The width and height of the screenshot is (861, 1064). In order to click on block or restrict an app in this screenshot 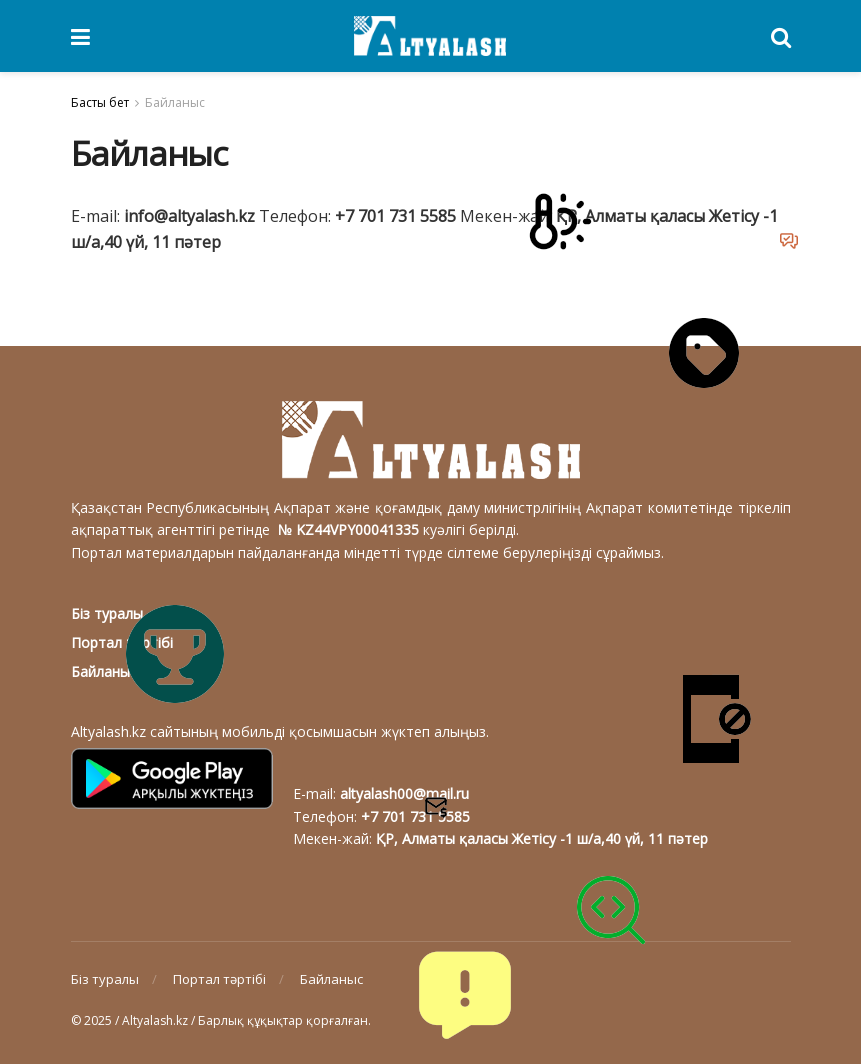, I will do `click(711, 719)`.